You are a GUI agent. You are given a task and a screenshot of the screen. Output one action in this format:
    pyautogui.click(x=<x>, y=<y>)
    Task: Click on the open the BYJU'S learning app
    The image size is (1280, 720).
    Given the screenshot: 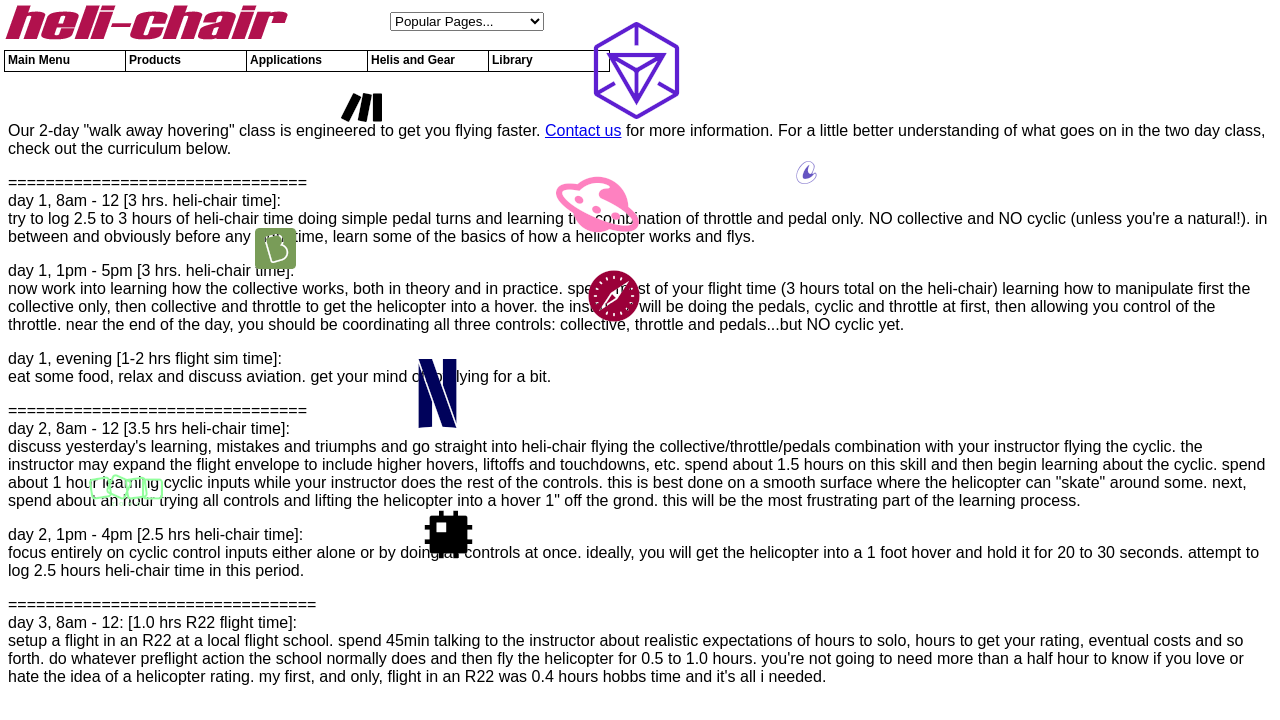 What is the action you would take?
    pyautogui.click(x=275, y=248)
    